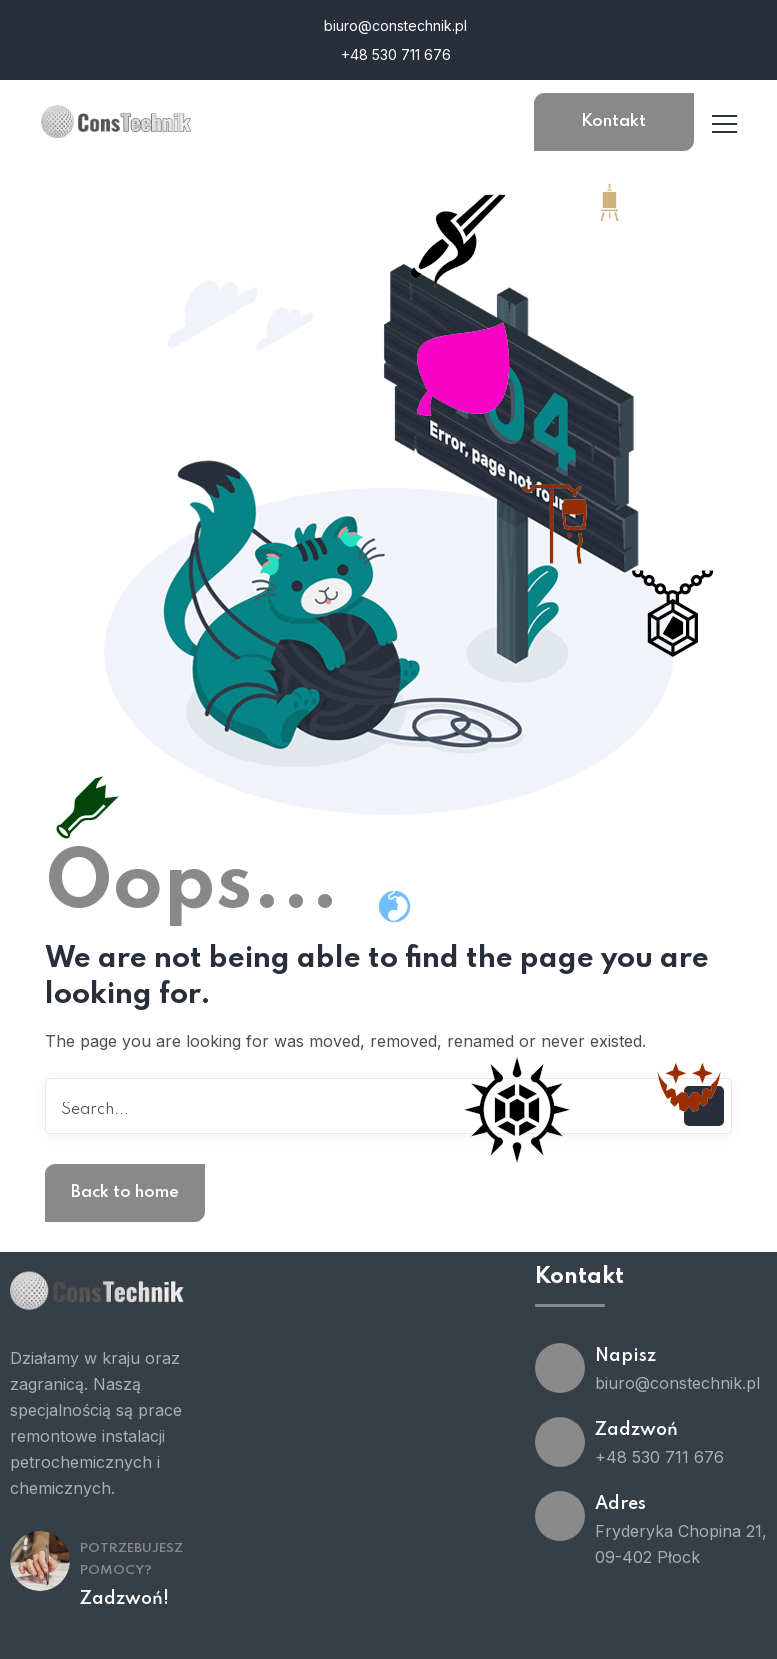 This screenshot has width=777, height=1659. Describe the element at coordinates (558, 521) in the screenshot. I see `access medical or health-related features` at that location.